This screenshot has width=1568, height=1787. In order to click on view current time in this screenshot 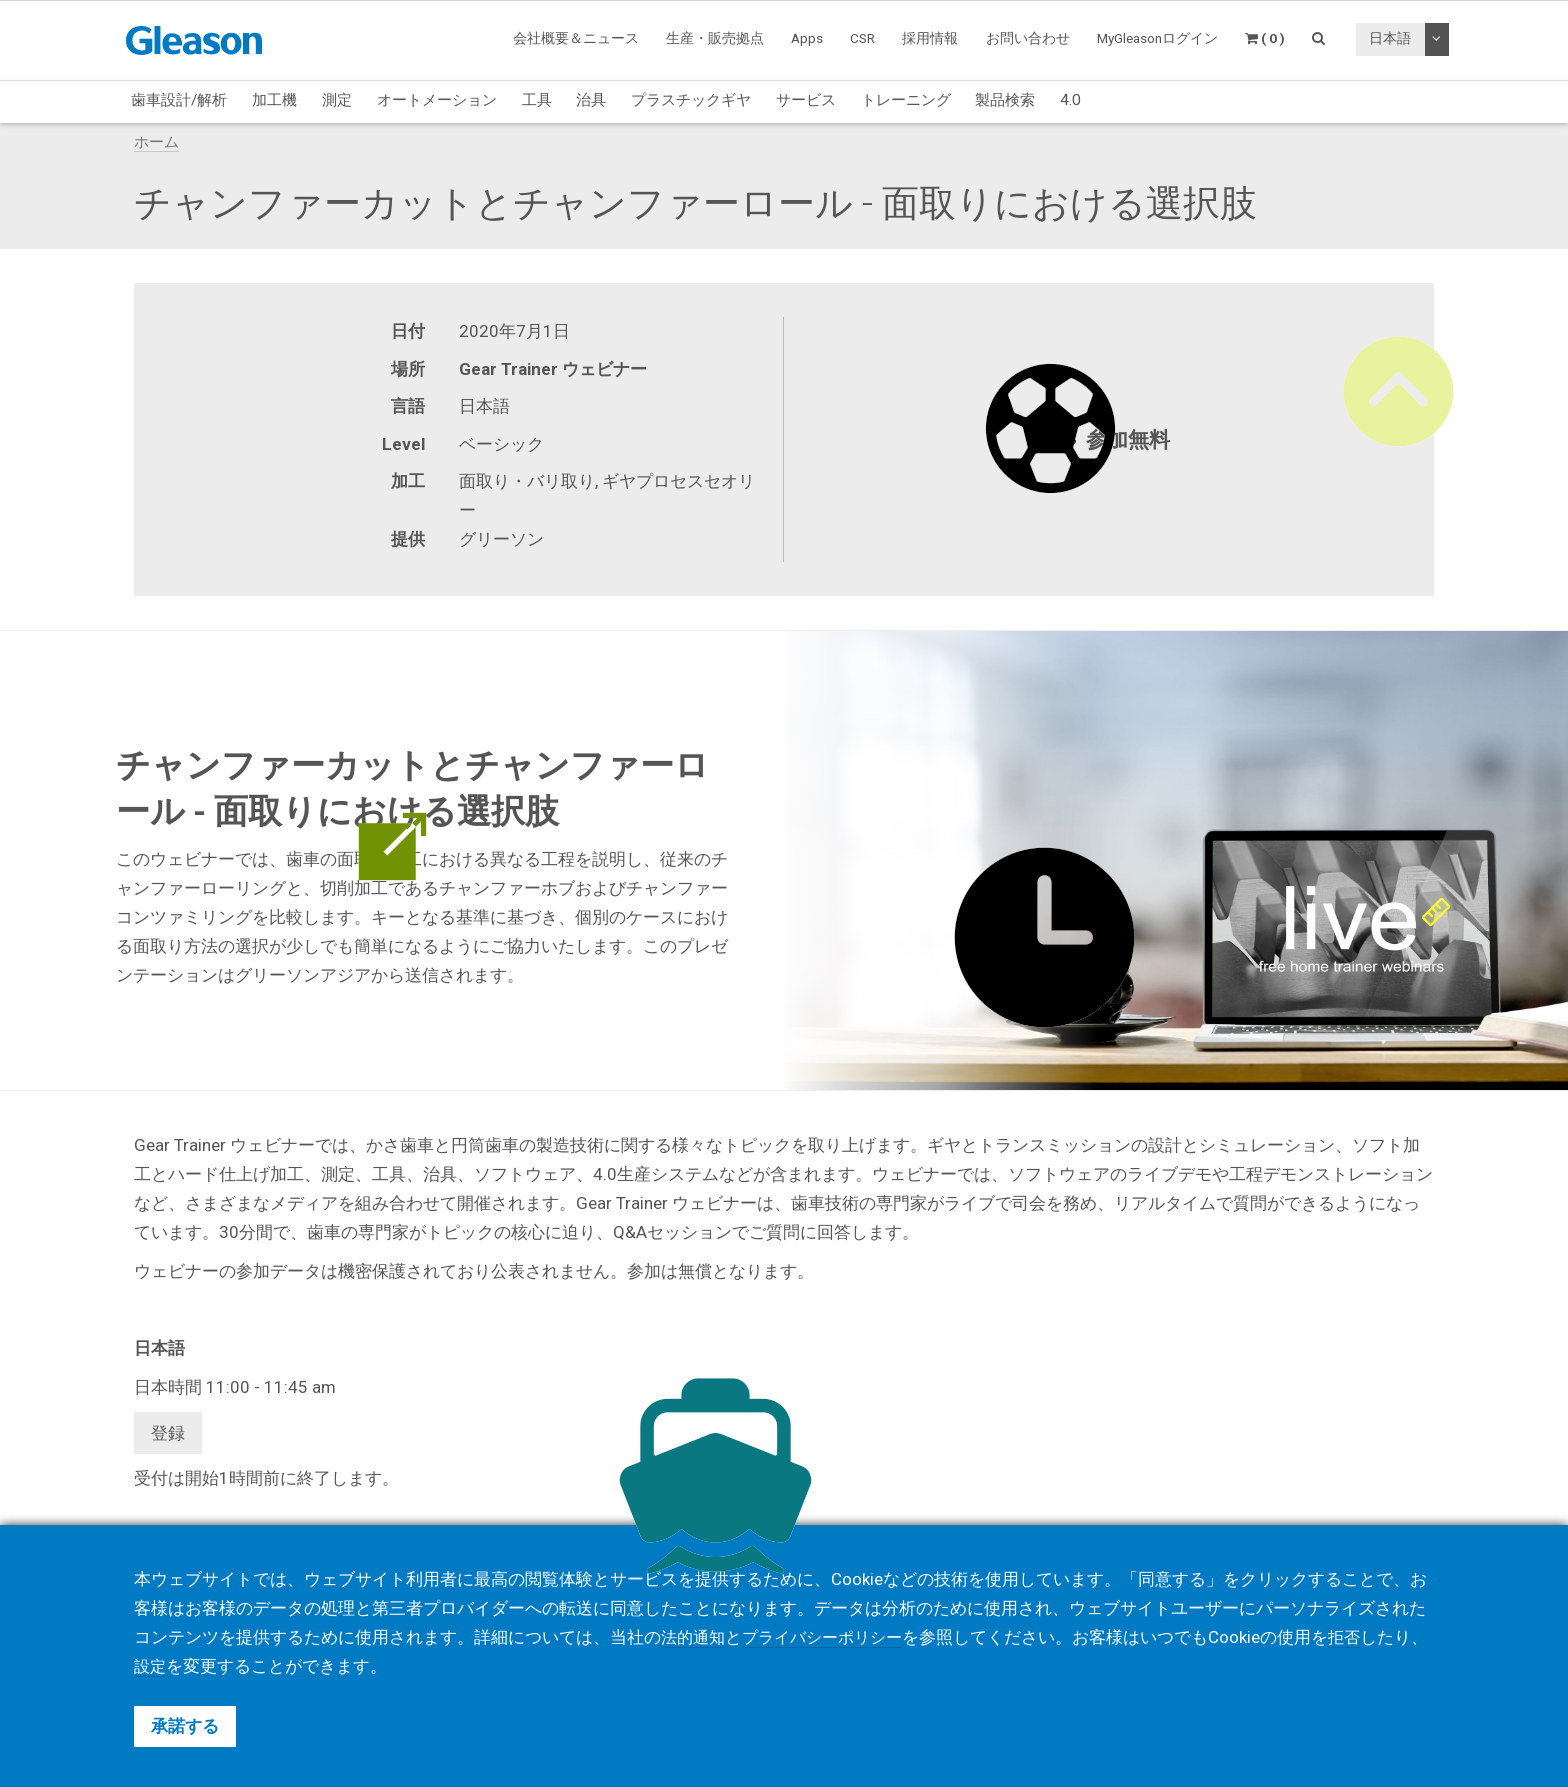, I will do `click(1044, 937)`.